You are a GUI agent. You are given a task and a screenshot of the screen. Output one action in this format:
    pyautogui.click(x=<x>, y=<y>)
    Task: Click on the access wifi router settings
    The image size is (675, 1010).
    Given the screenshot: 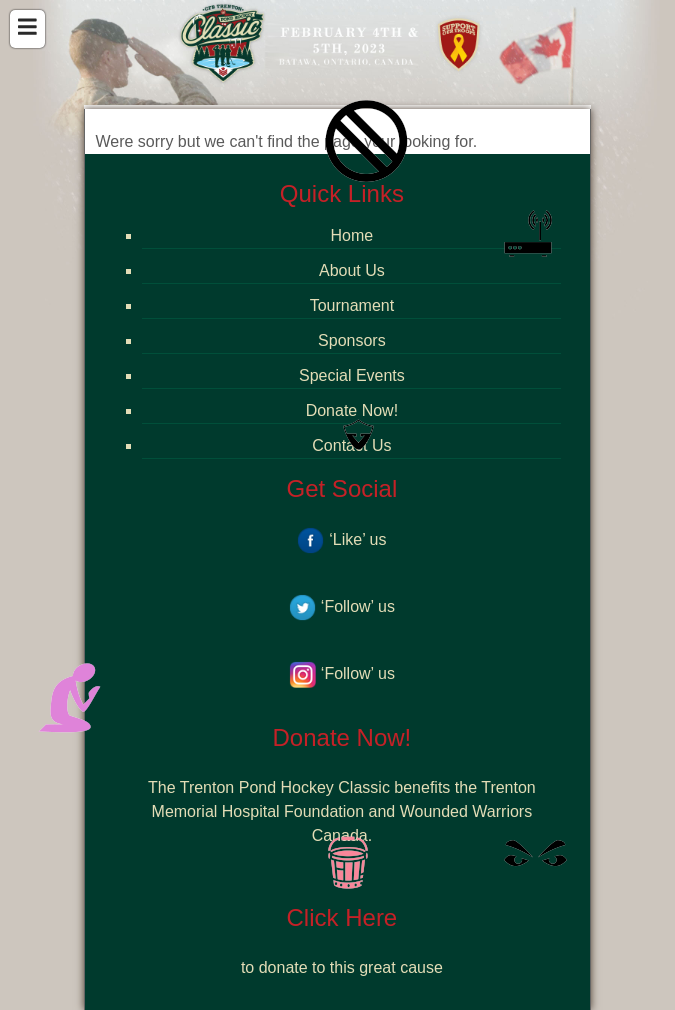 What is the action you would take?
    pyautogui.click(x=528, y=233)
    